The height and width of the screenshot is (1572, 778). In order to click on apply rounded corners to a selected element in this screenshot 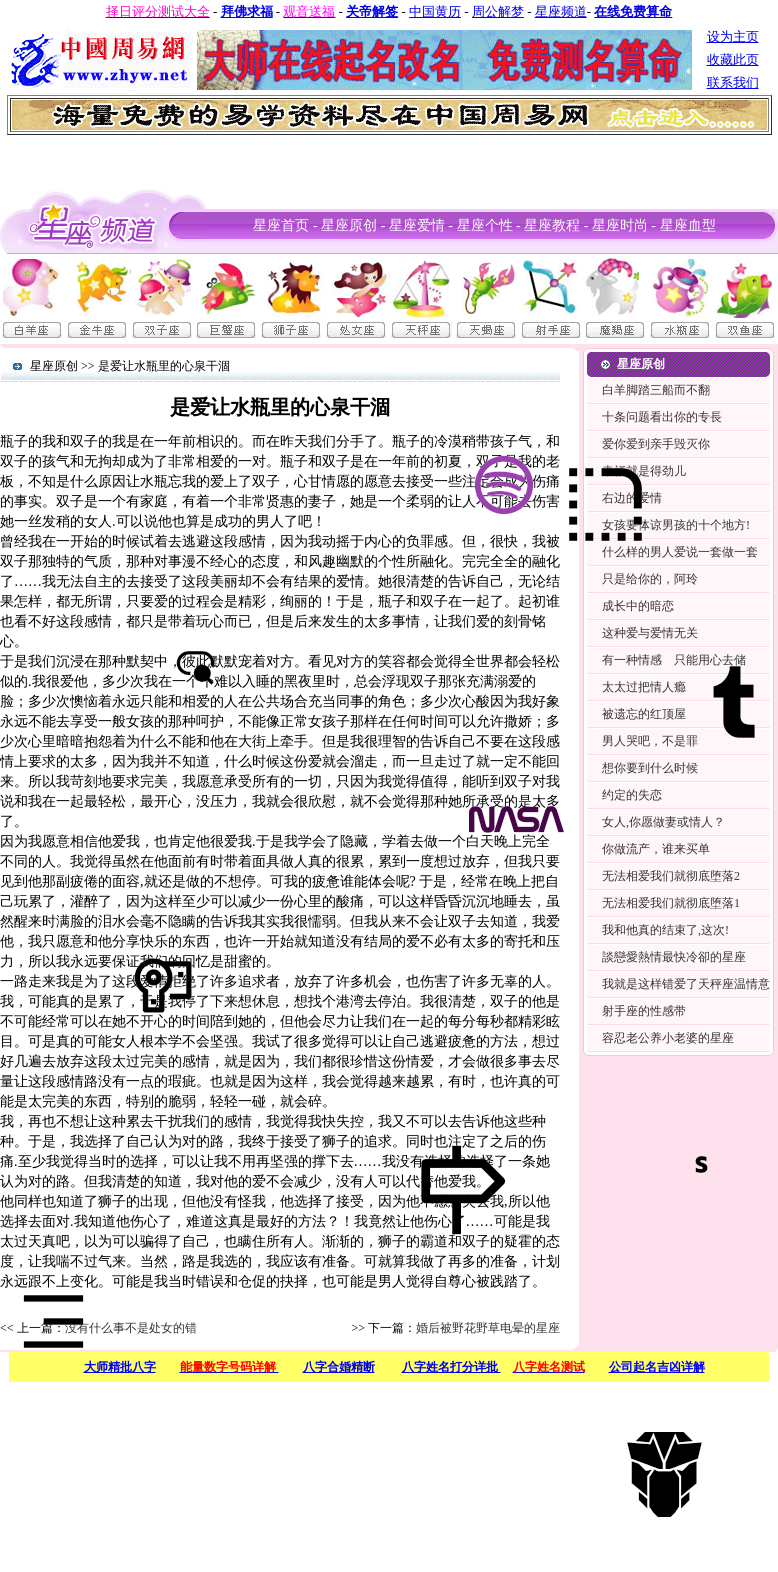, I will do `click(605, 504)`.